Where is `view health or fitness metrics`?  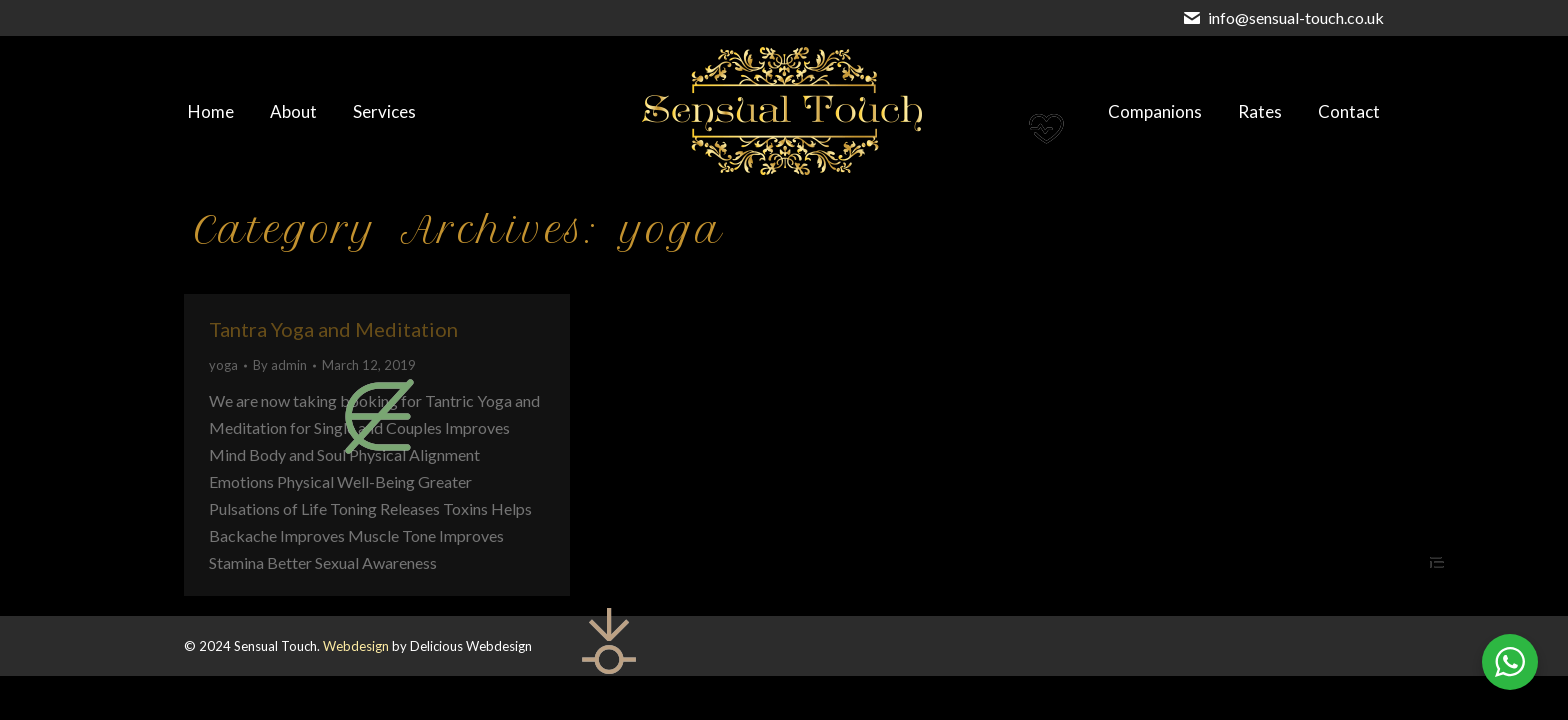
view health or fitness metrics is located at coordinates (1046, 127).